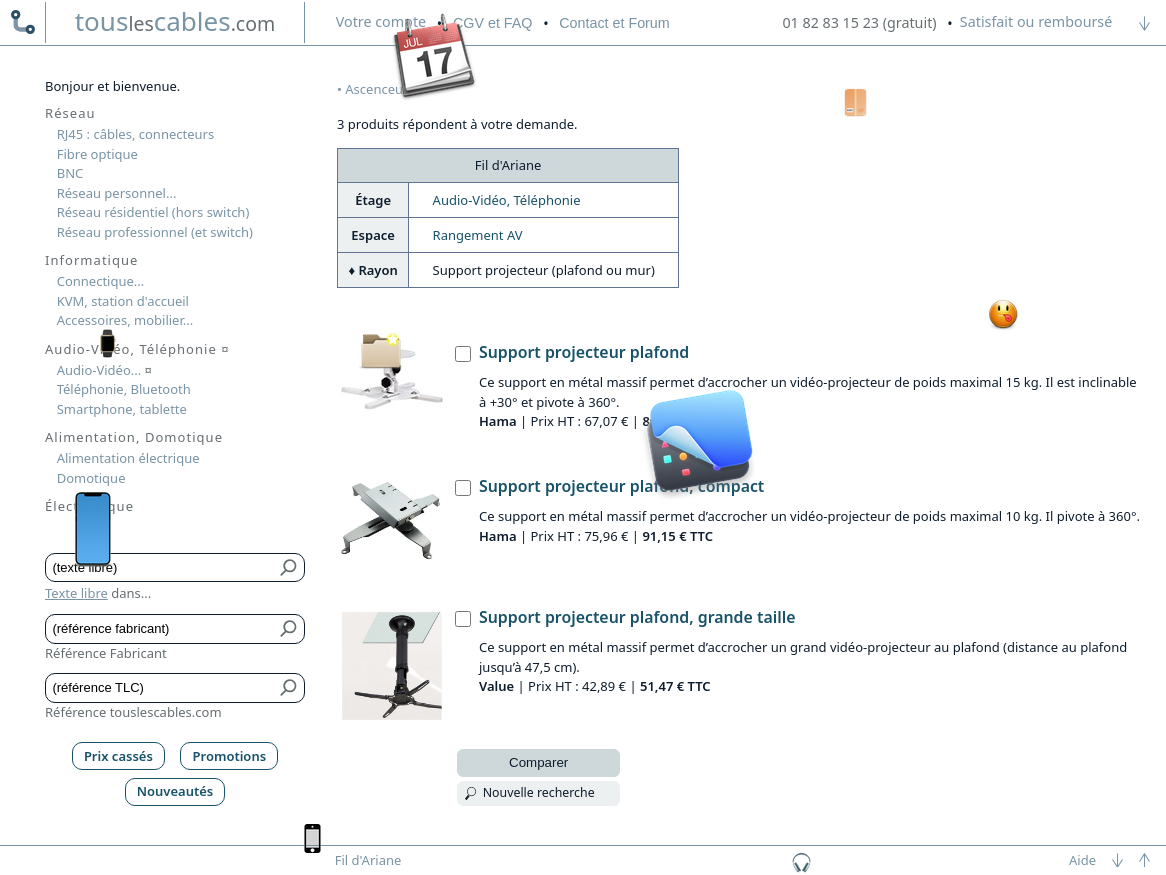  What do you see at coordinates (1003, 314) in the screenshot?
I see `indicates a playful or teasing tone in messaging` at bounding box center [1003, 314].